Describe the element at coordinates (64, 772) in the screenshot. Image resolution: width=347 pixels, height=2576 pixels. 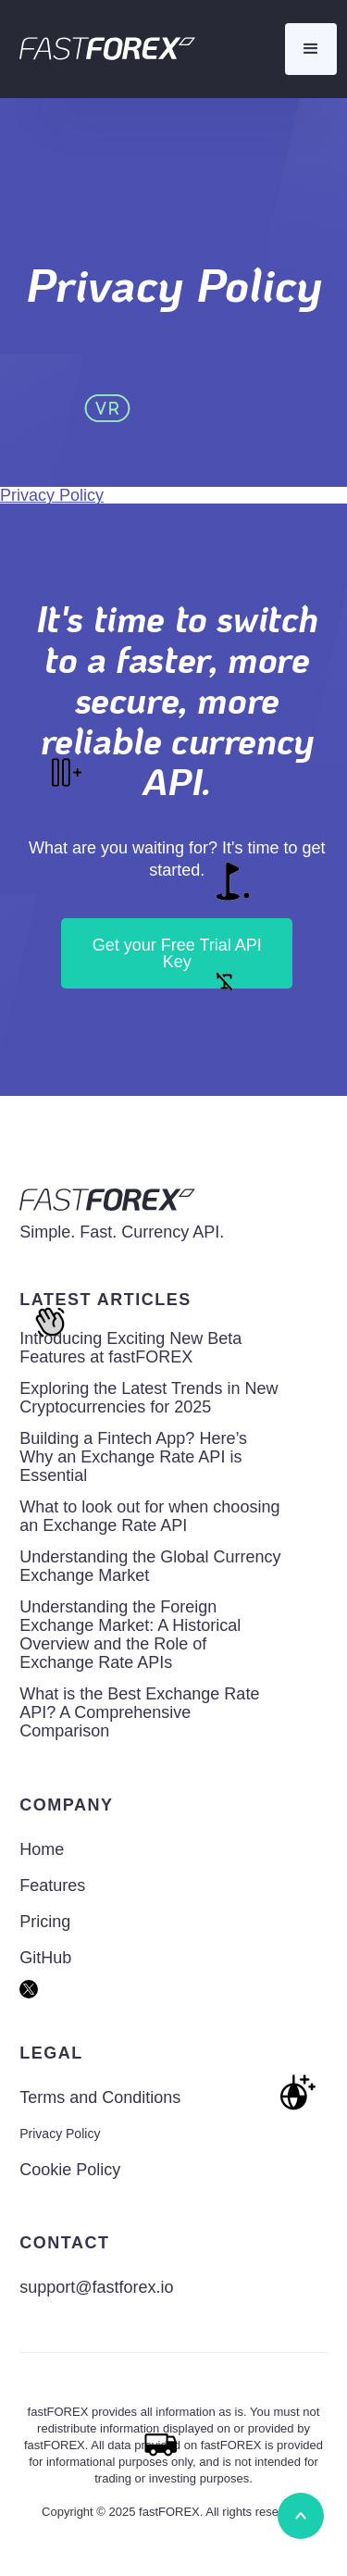
I see `add a new column to the right` at that location.